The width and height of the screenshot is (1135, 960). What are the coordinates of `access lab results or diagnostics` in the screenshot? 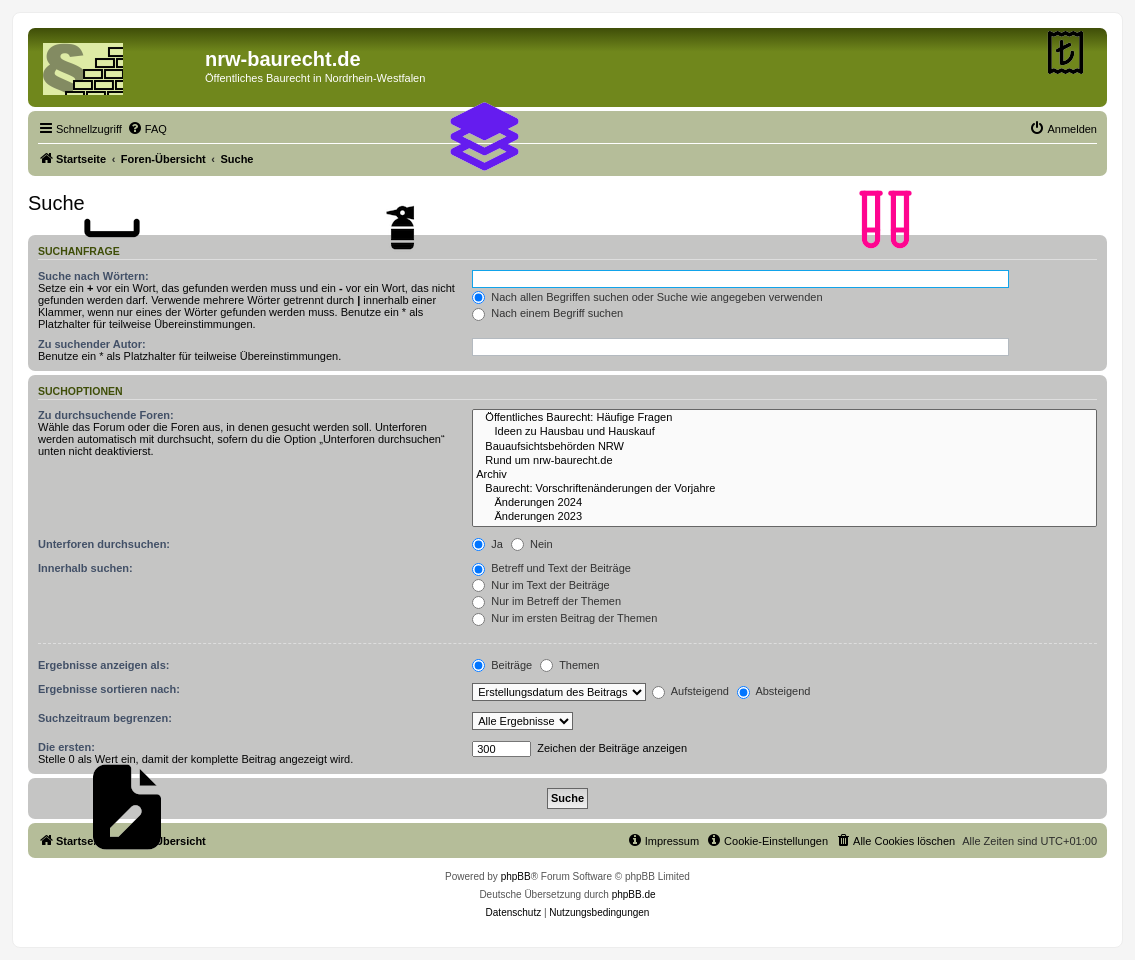 It's located at (885, 219).